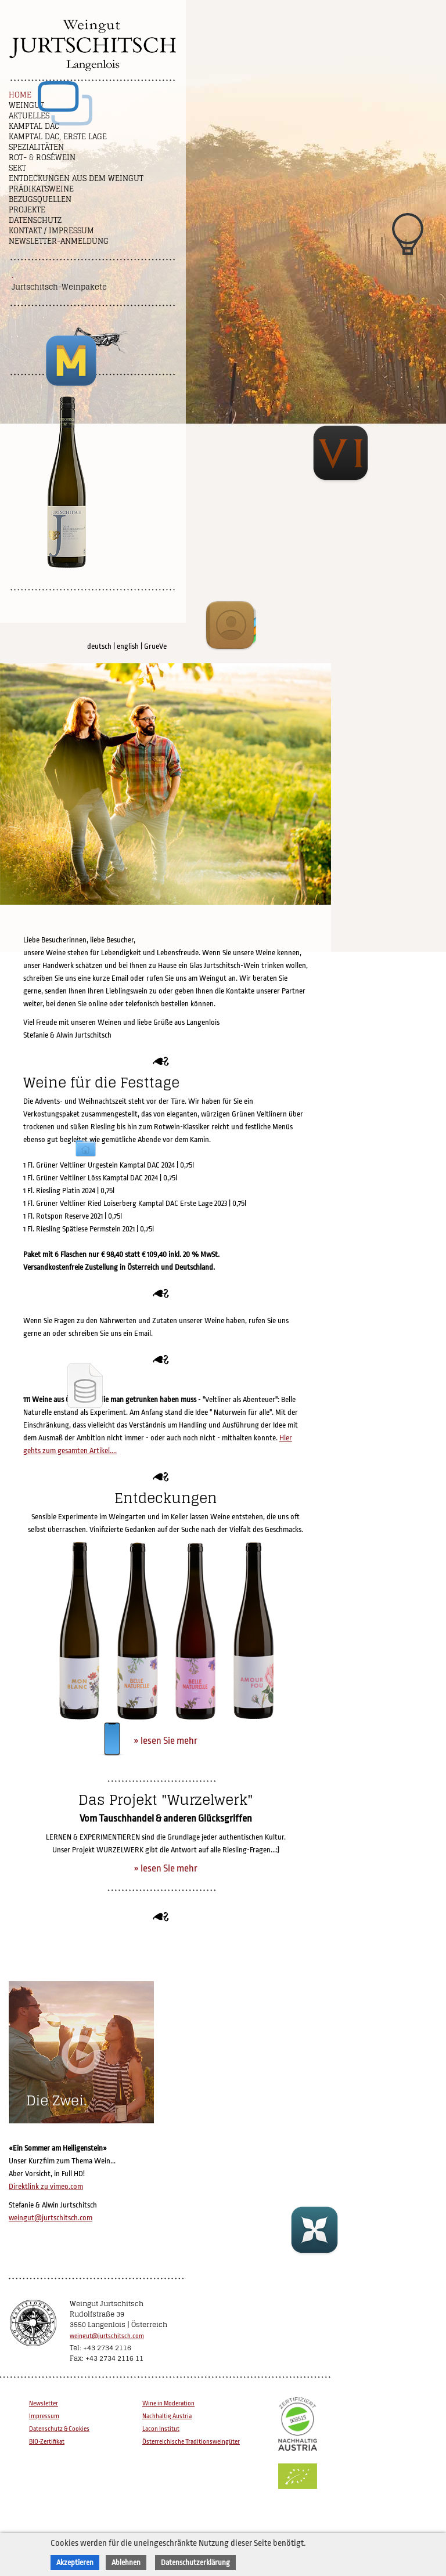 The image size is (446, 2576). What do you see at coordinates (85, 1385) in the screenshot?
I see `open a database file` at bounding box center [85, 1385].